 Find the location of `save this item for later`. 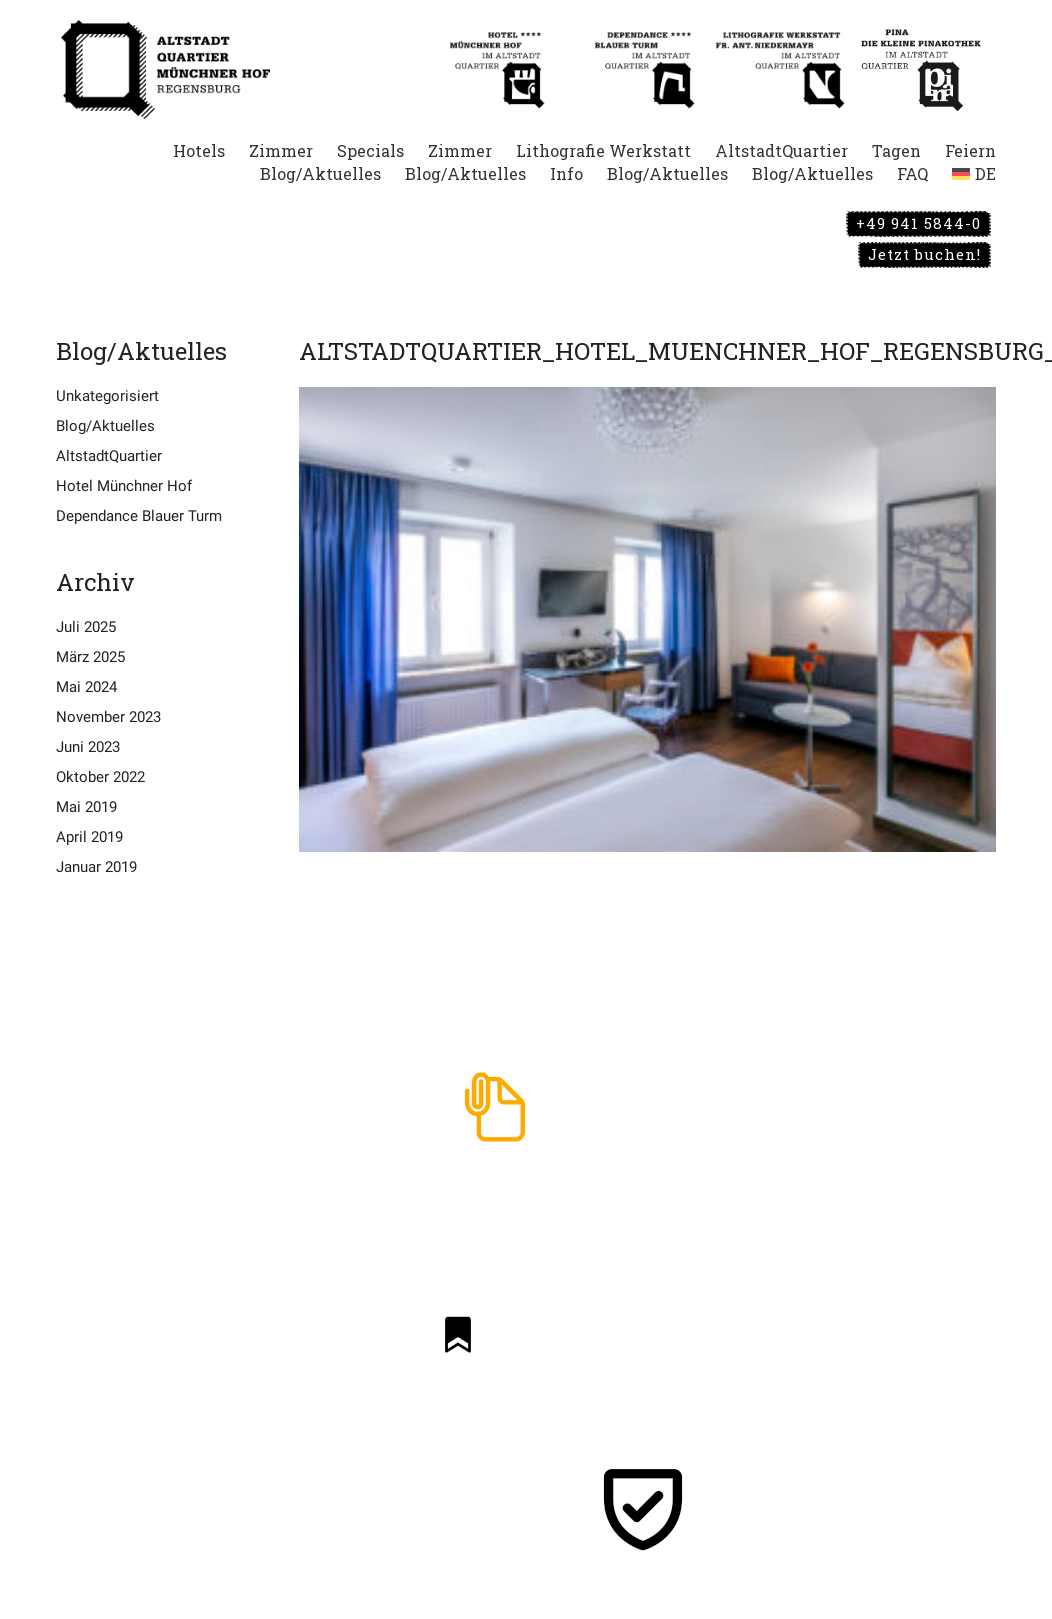

save this item for later is located at coordinates (458, 1334).